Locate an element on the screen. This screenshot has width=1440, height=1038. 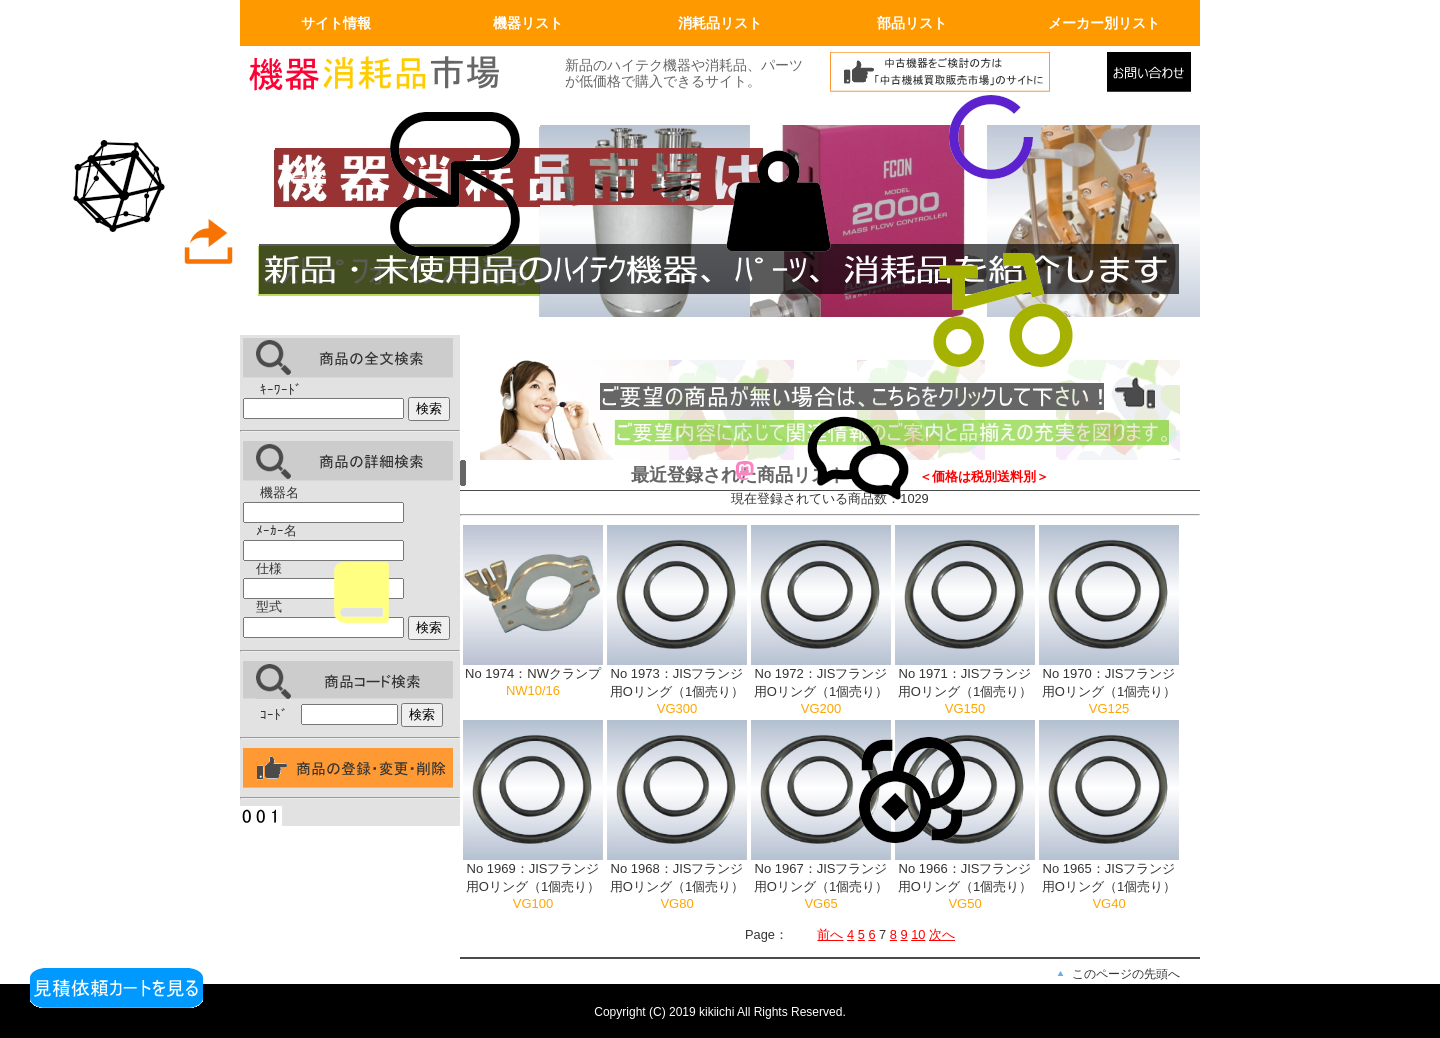
indicates content is loading is located at coordinates (991, 137).